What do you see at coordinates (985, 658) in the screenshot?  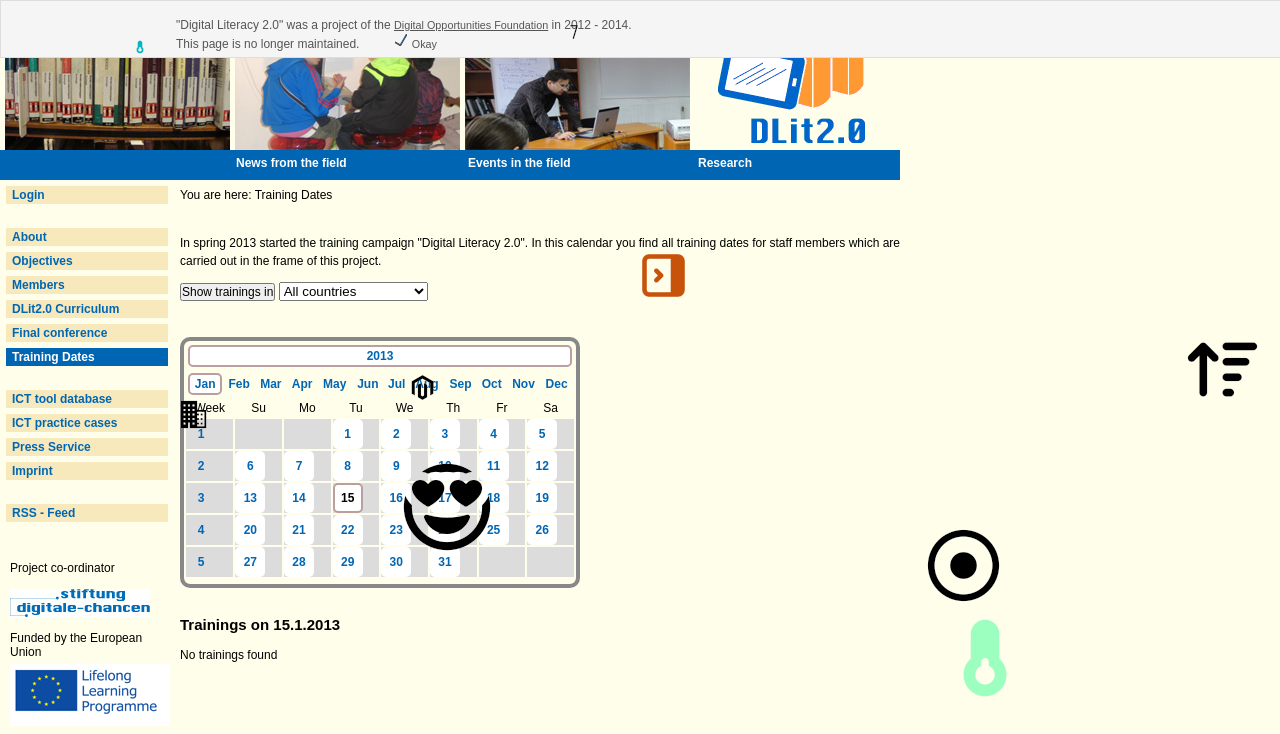 I see `indicates low temperature reading` at bounding box center [985, 658].